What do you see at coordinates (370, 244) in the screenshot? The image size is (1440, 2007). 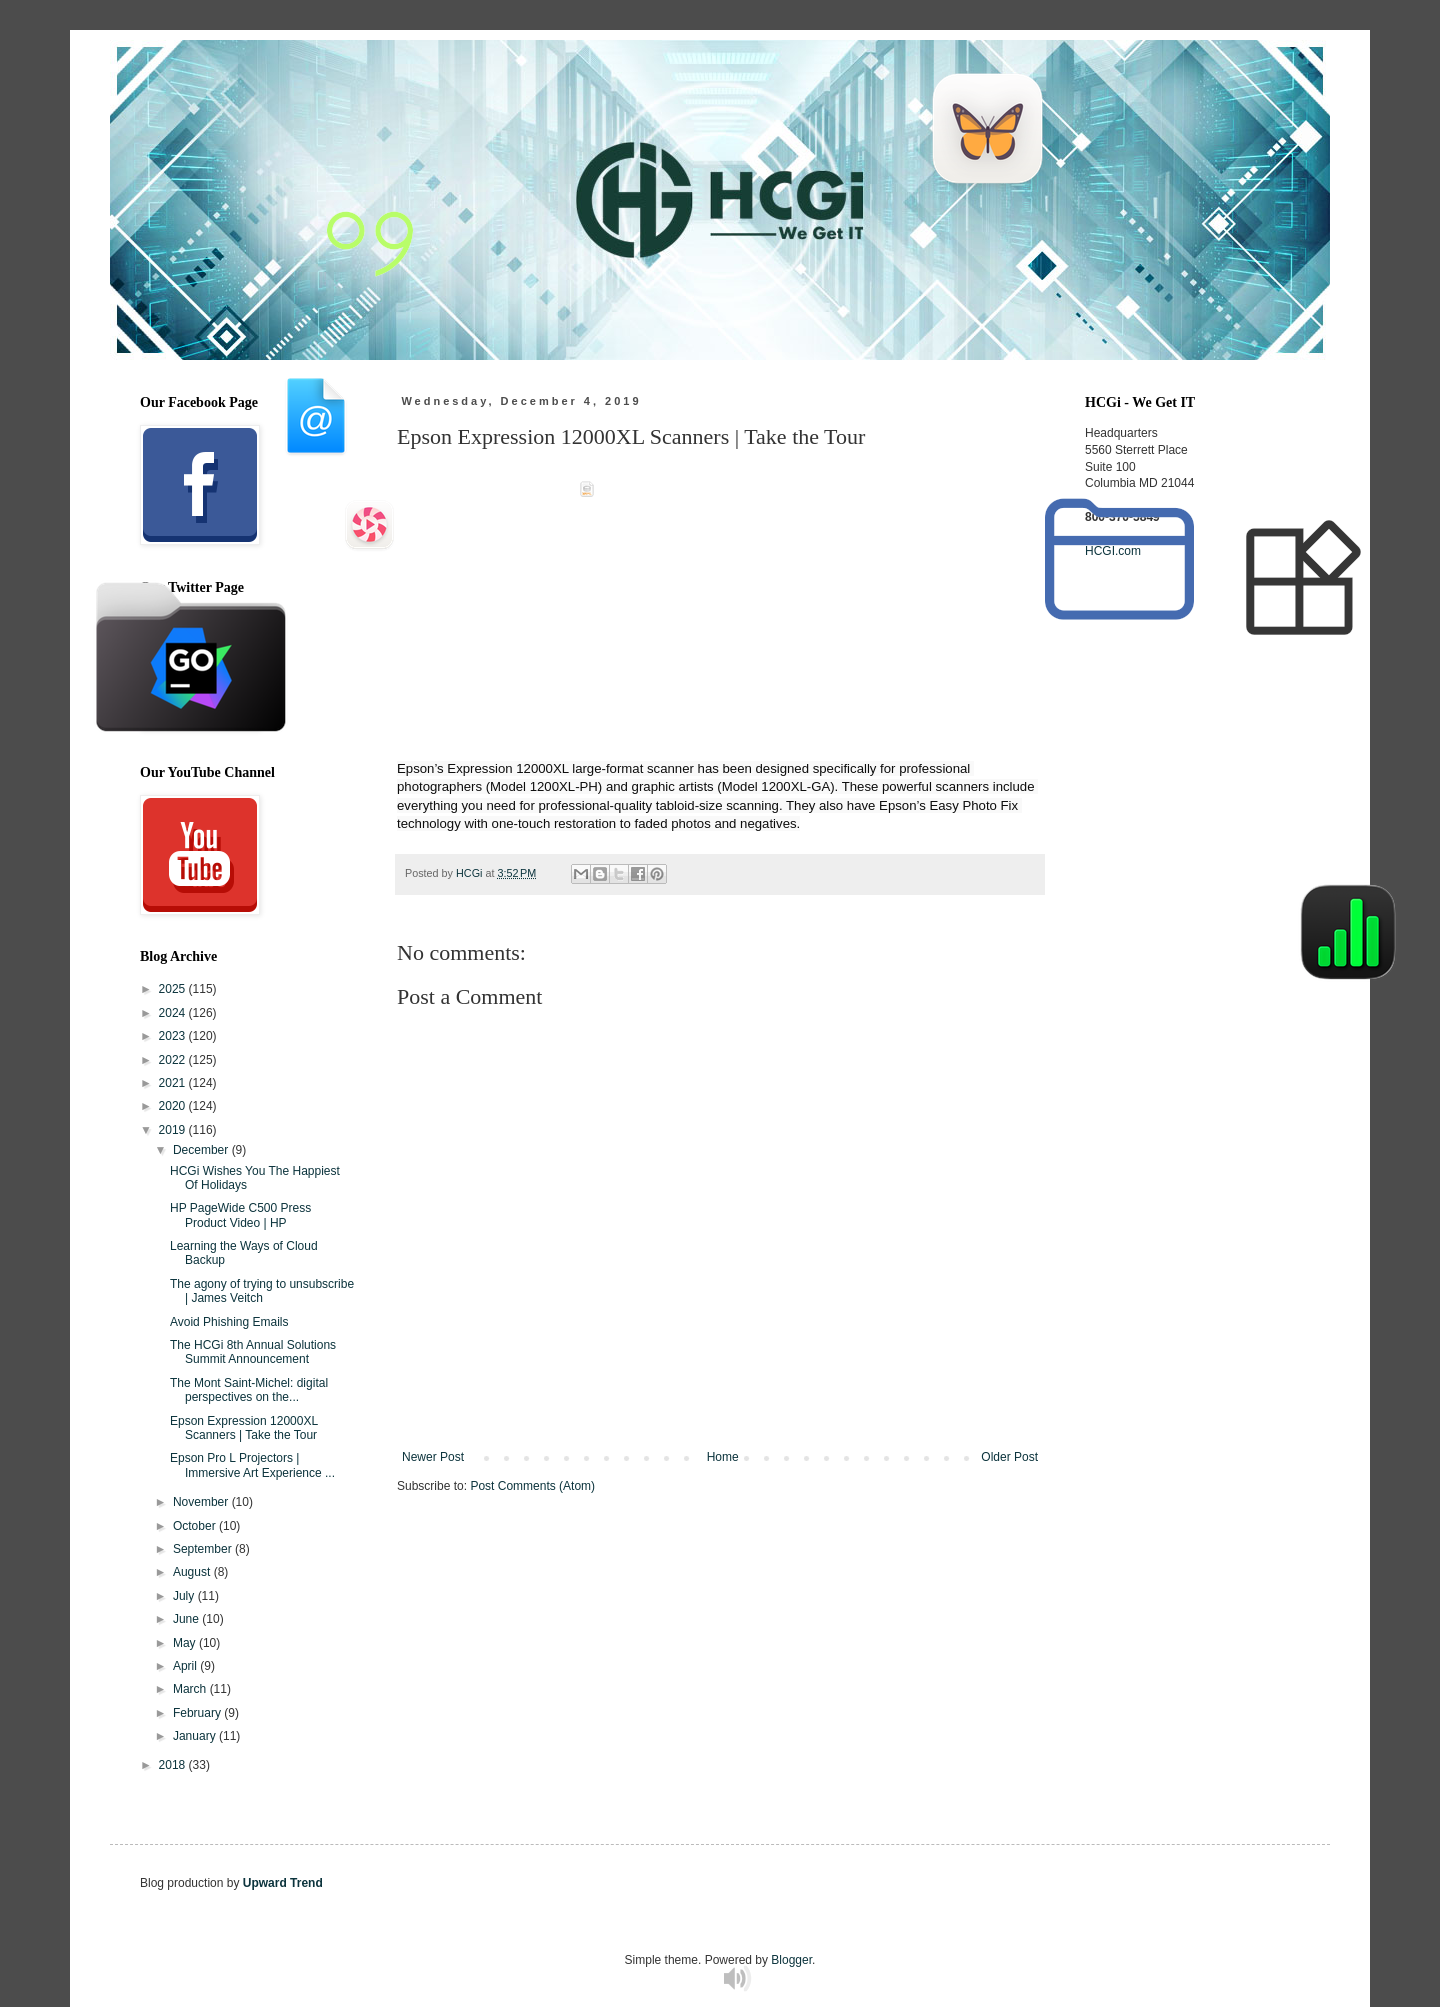 I see `indicates punctuation input mode is active in fcitx` at bounding box center [370, 244].